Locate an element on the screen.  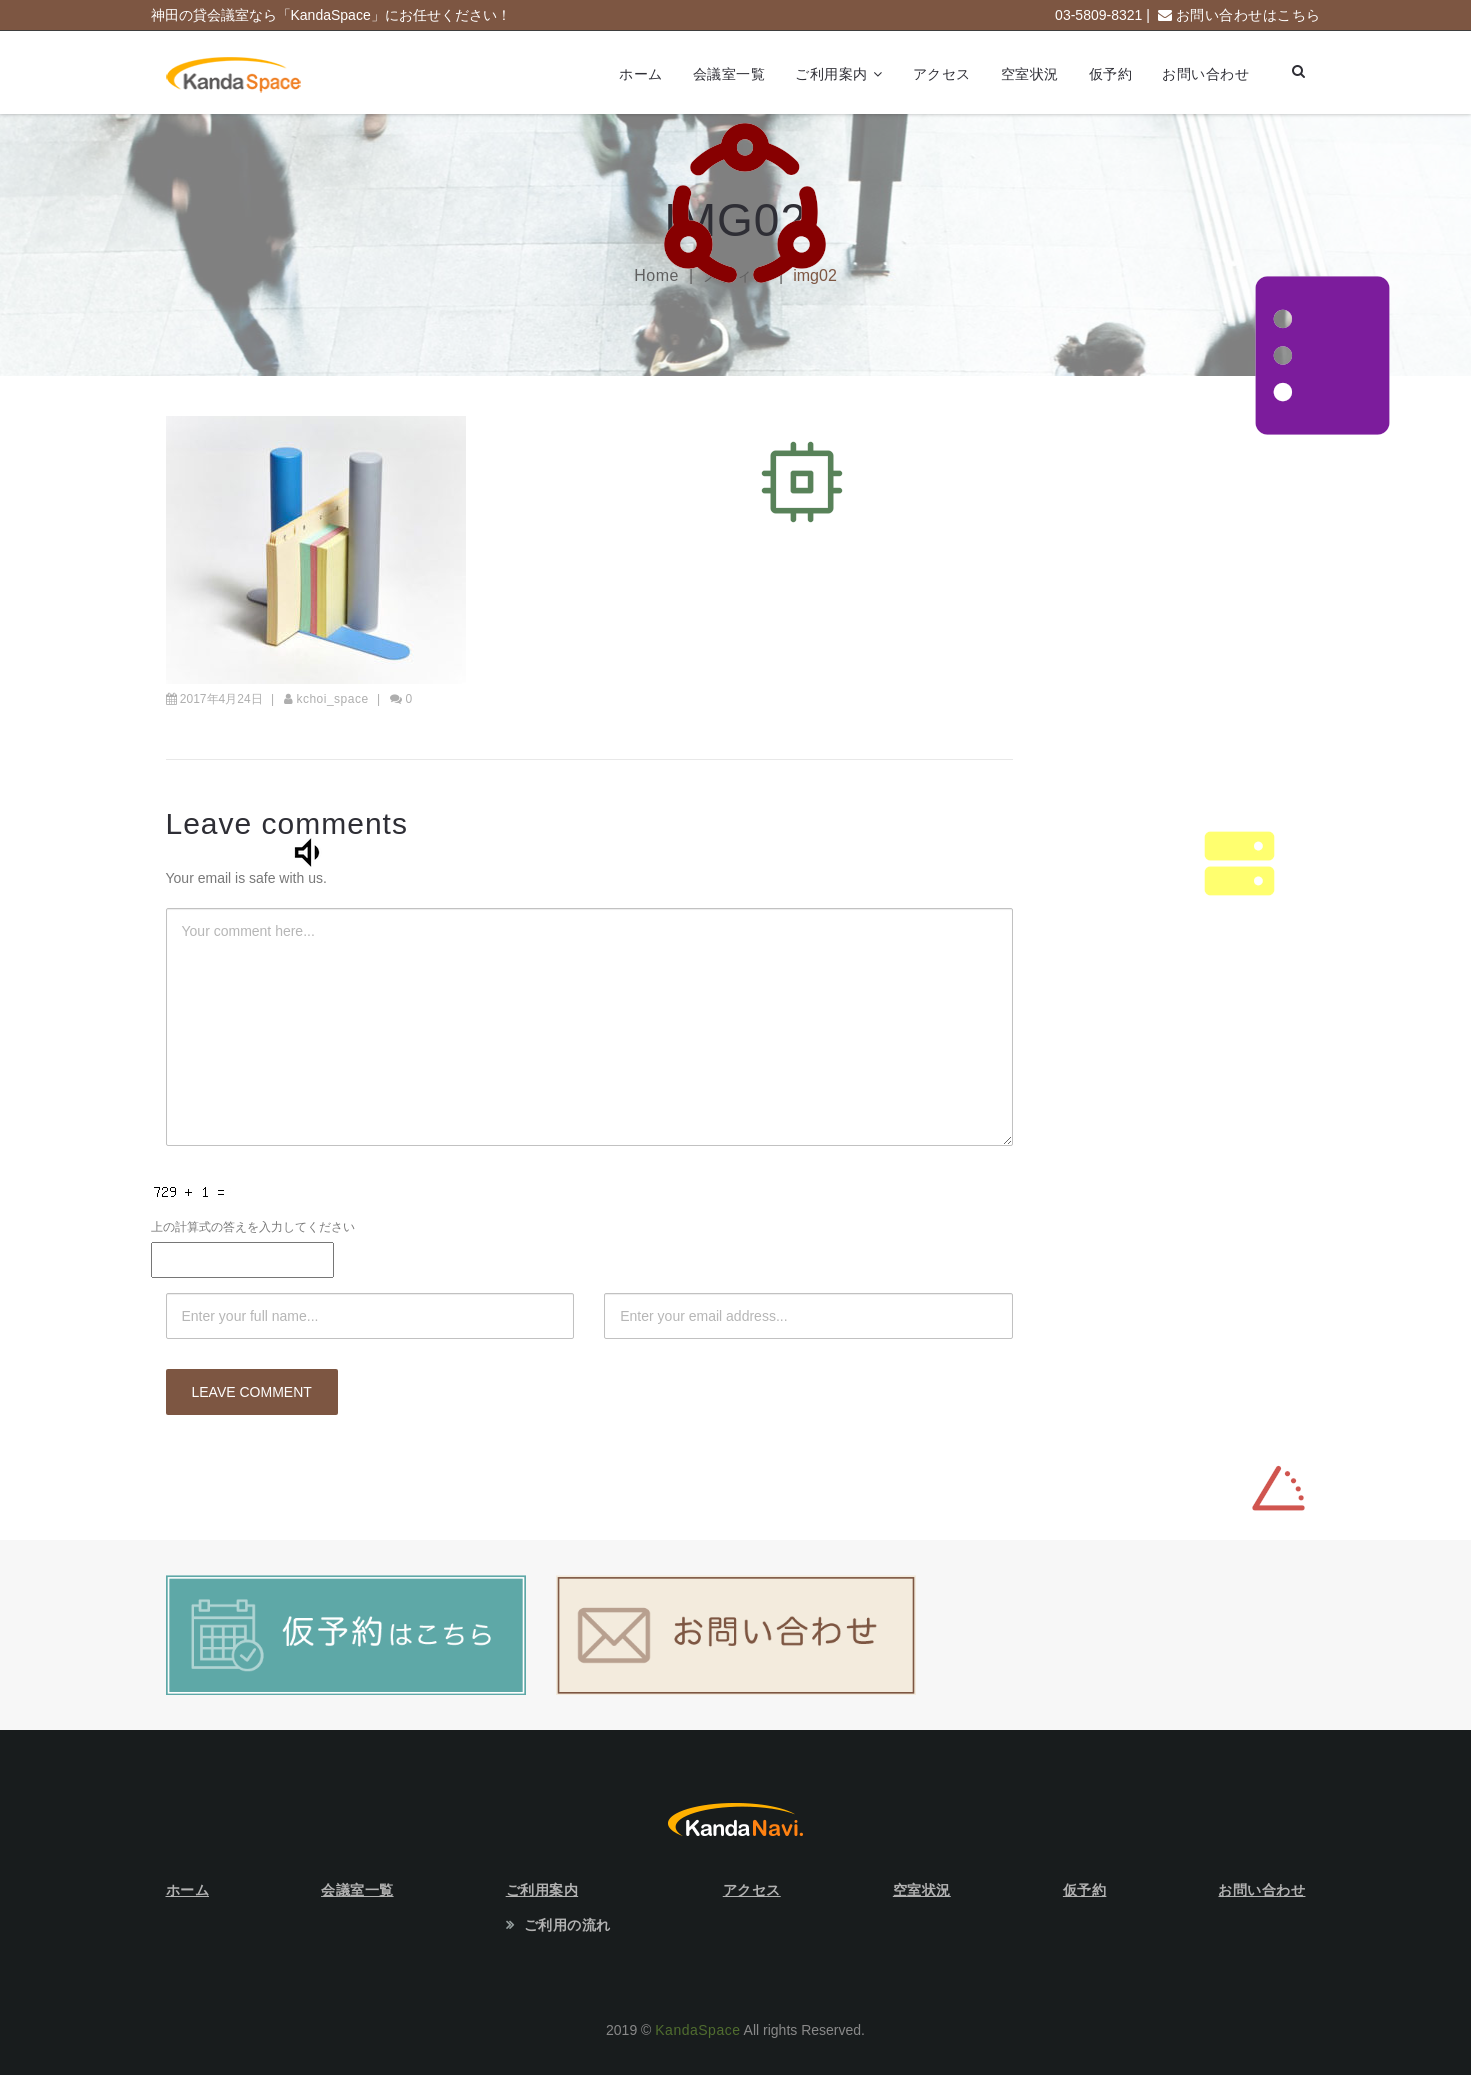
decrease audio volume is located at coordinates (307, 852).